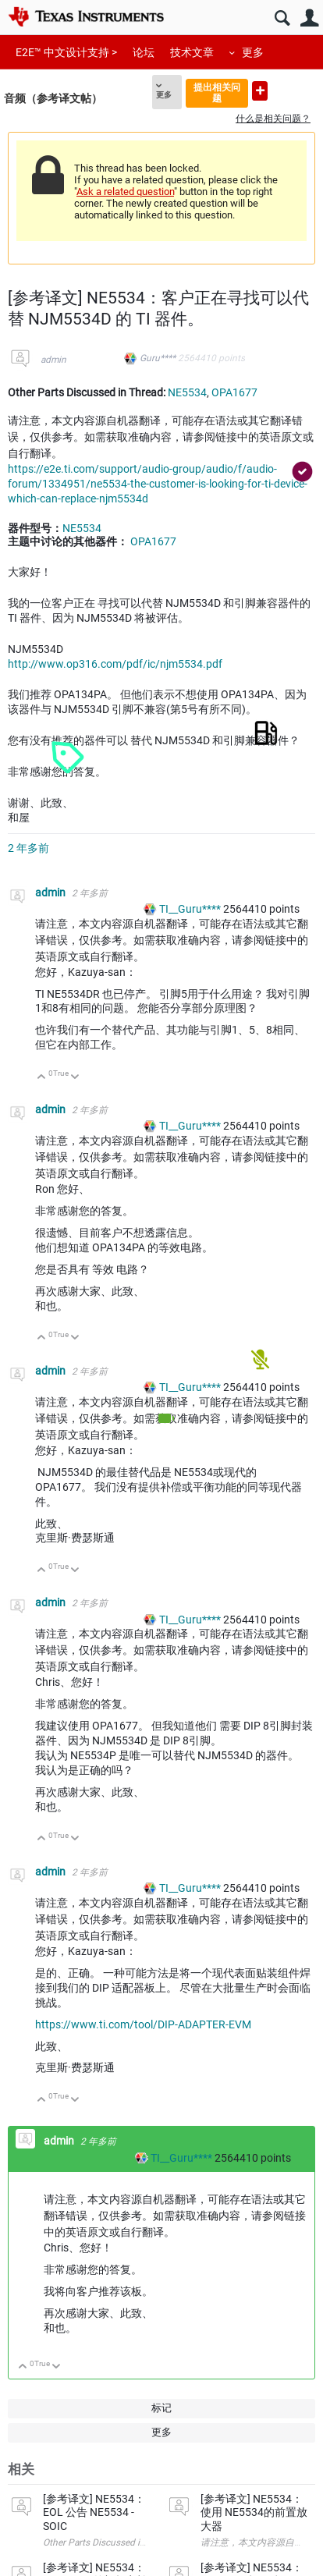  What do you see at coordinates (265, 733) in the screenshot?
I see `find nearby gas stations` at bounding box center [265, 733].